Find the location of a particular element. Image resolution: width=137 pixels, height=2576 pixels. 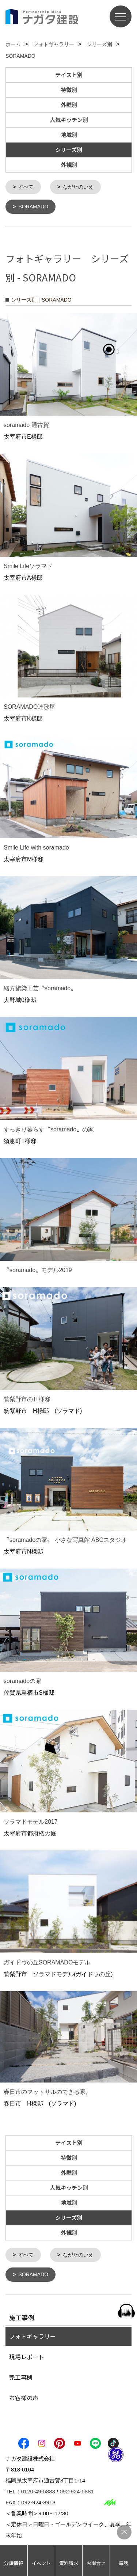

AVM company logo is located at coordinates (110, 2503).